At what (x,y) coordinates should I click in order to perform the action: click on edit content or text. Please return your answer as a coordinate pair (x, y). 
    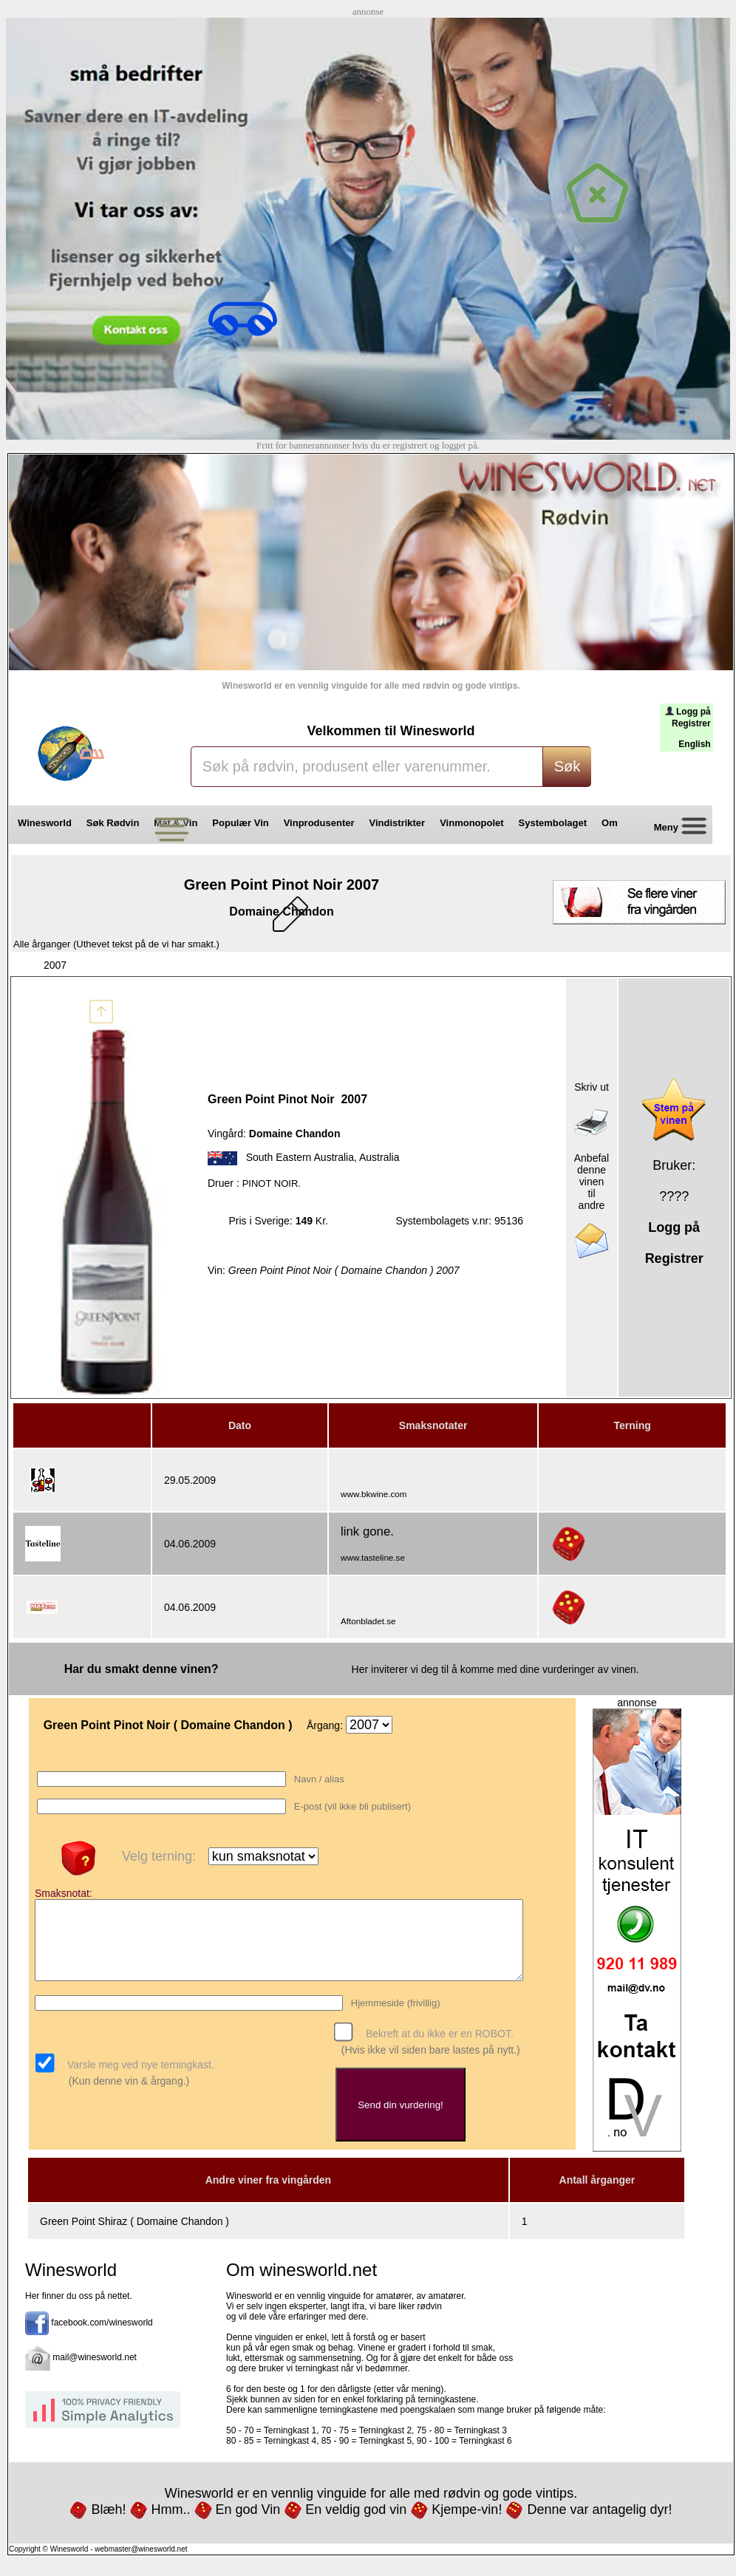
    Looking at the image, I should click on (290, 915).